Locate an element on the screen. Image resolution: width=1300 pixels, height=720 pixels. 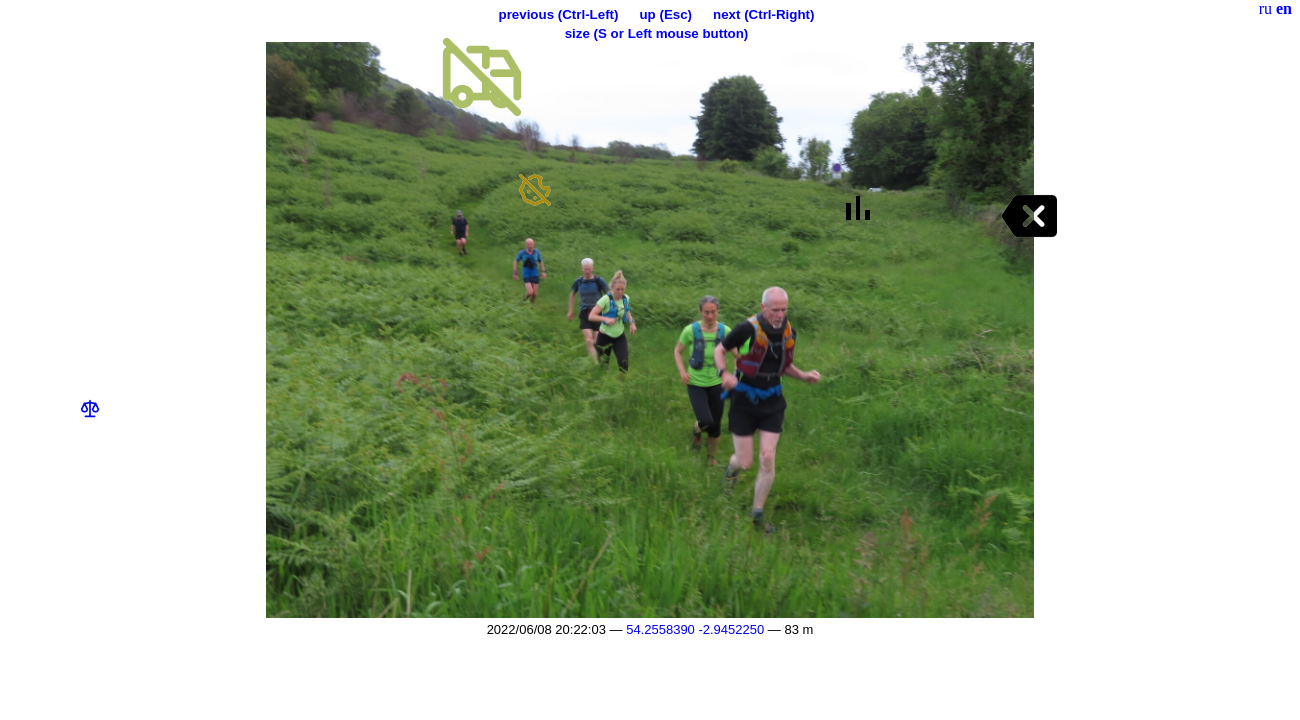
access comparison or weighing features is located at coordinates (90, 409).